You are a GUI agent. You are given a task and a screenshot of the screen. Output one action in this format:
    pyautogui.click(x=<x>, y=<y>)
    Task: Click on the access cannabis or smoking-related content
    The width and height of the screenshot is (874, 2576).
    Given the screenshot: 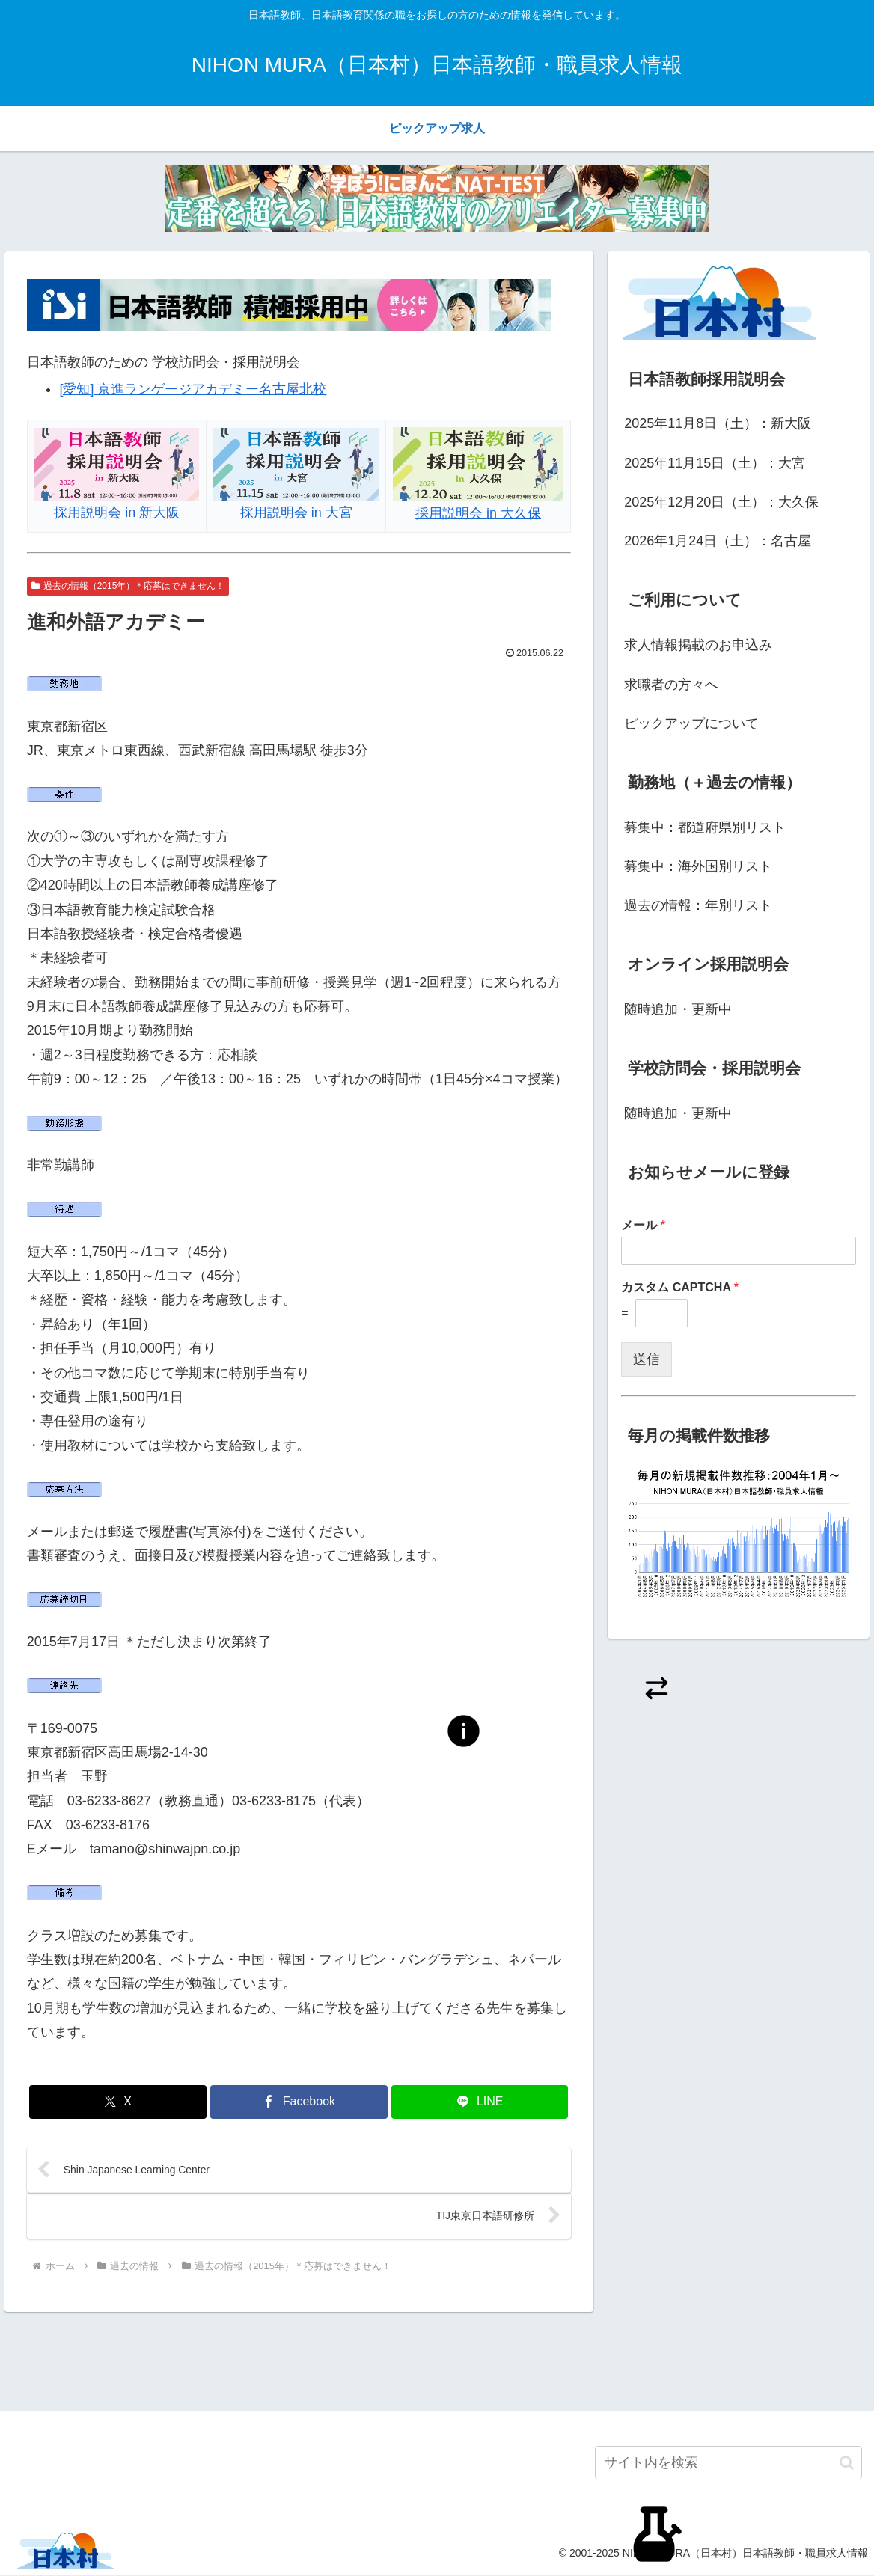 What is the action you would take?
    pyautogui.click(x=654, y=2534)
    